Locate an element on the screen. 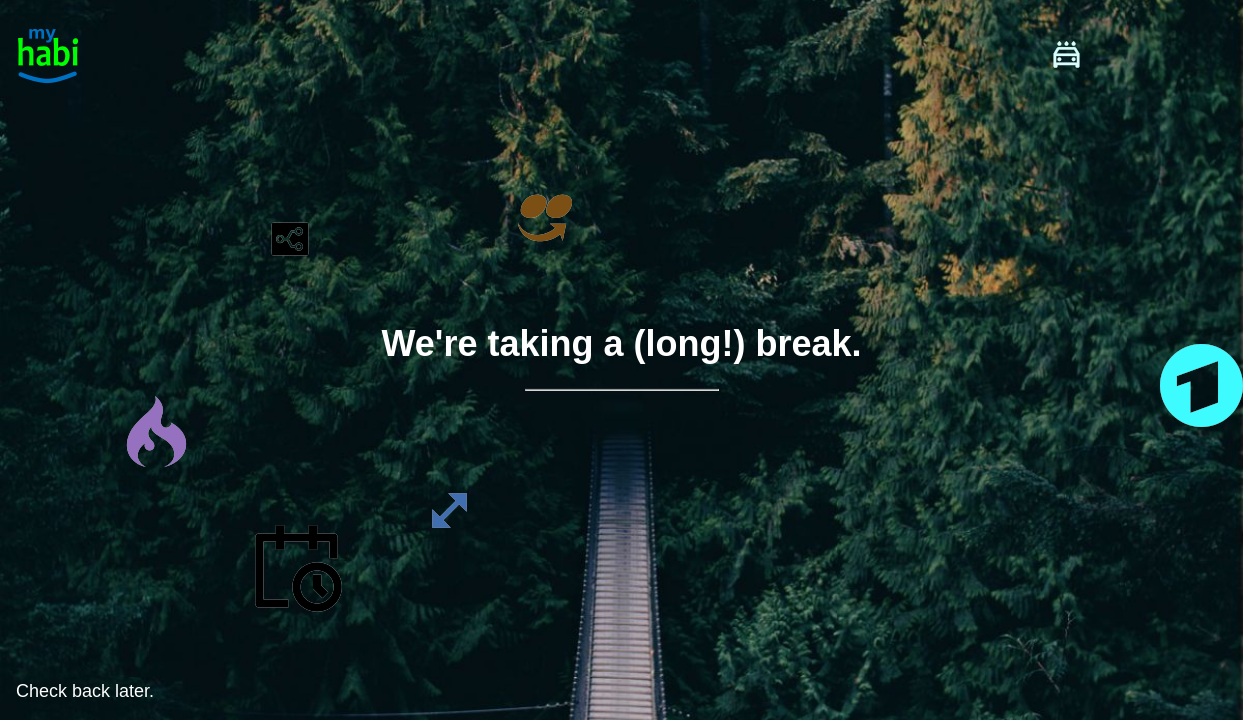  view scheduled events or appointments is located at coordinates (296, 570).